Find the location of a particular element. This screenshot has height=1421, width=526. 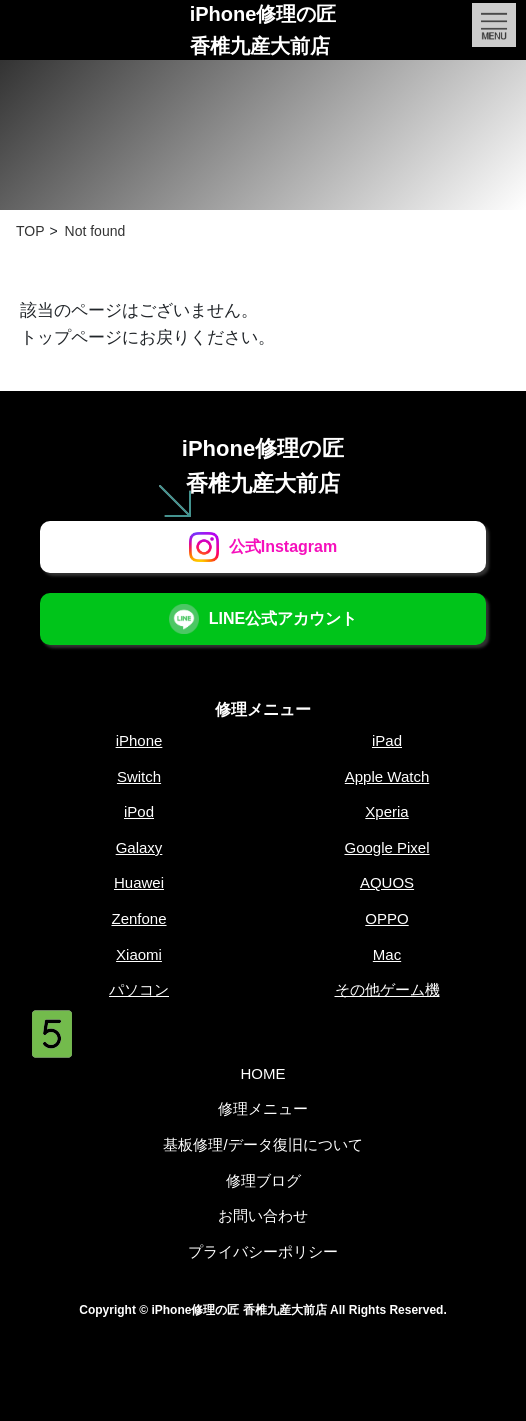

navigate to the next item diagonally is located at coordinates (175, 501).